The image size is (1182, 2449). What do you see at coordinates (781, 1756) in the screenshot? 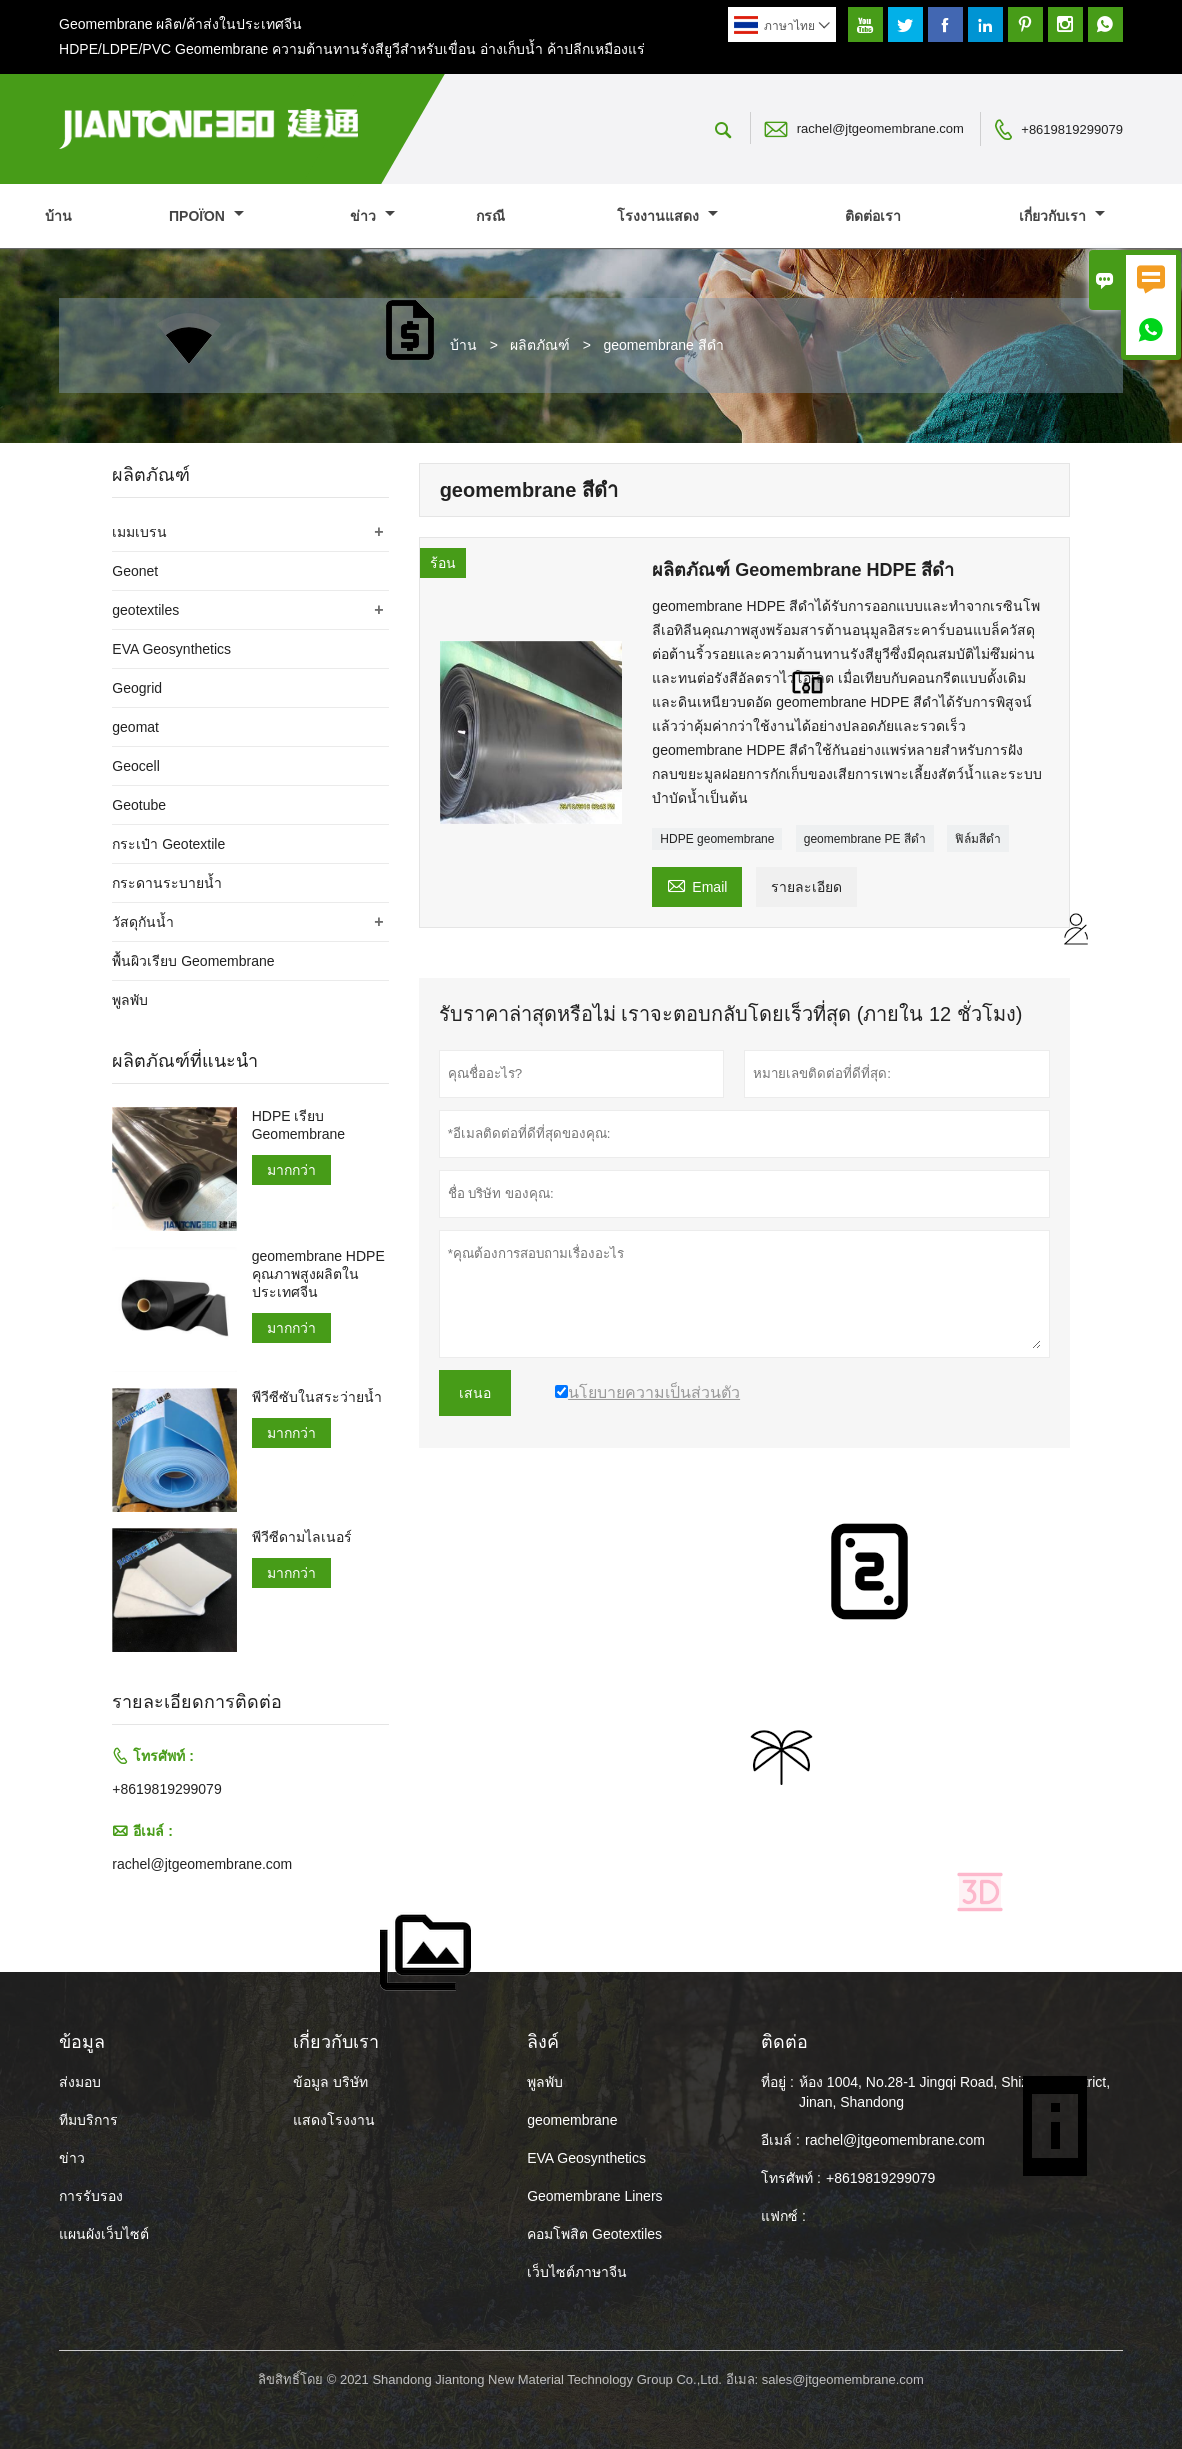
I see `browse vacation or tropical destinations` at bounding box center [781, 1756].